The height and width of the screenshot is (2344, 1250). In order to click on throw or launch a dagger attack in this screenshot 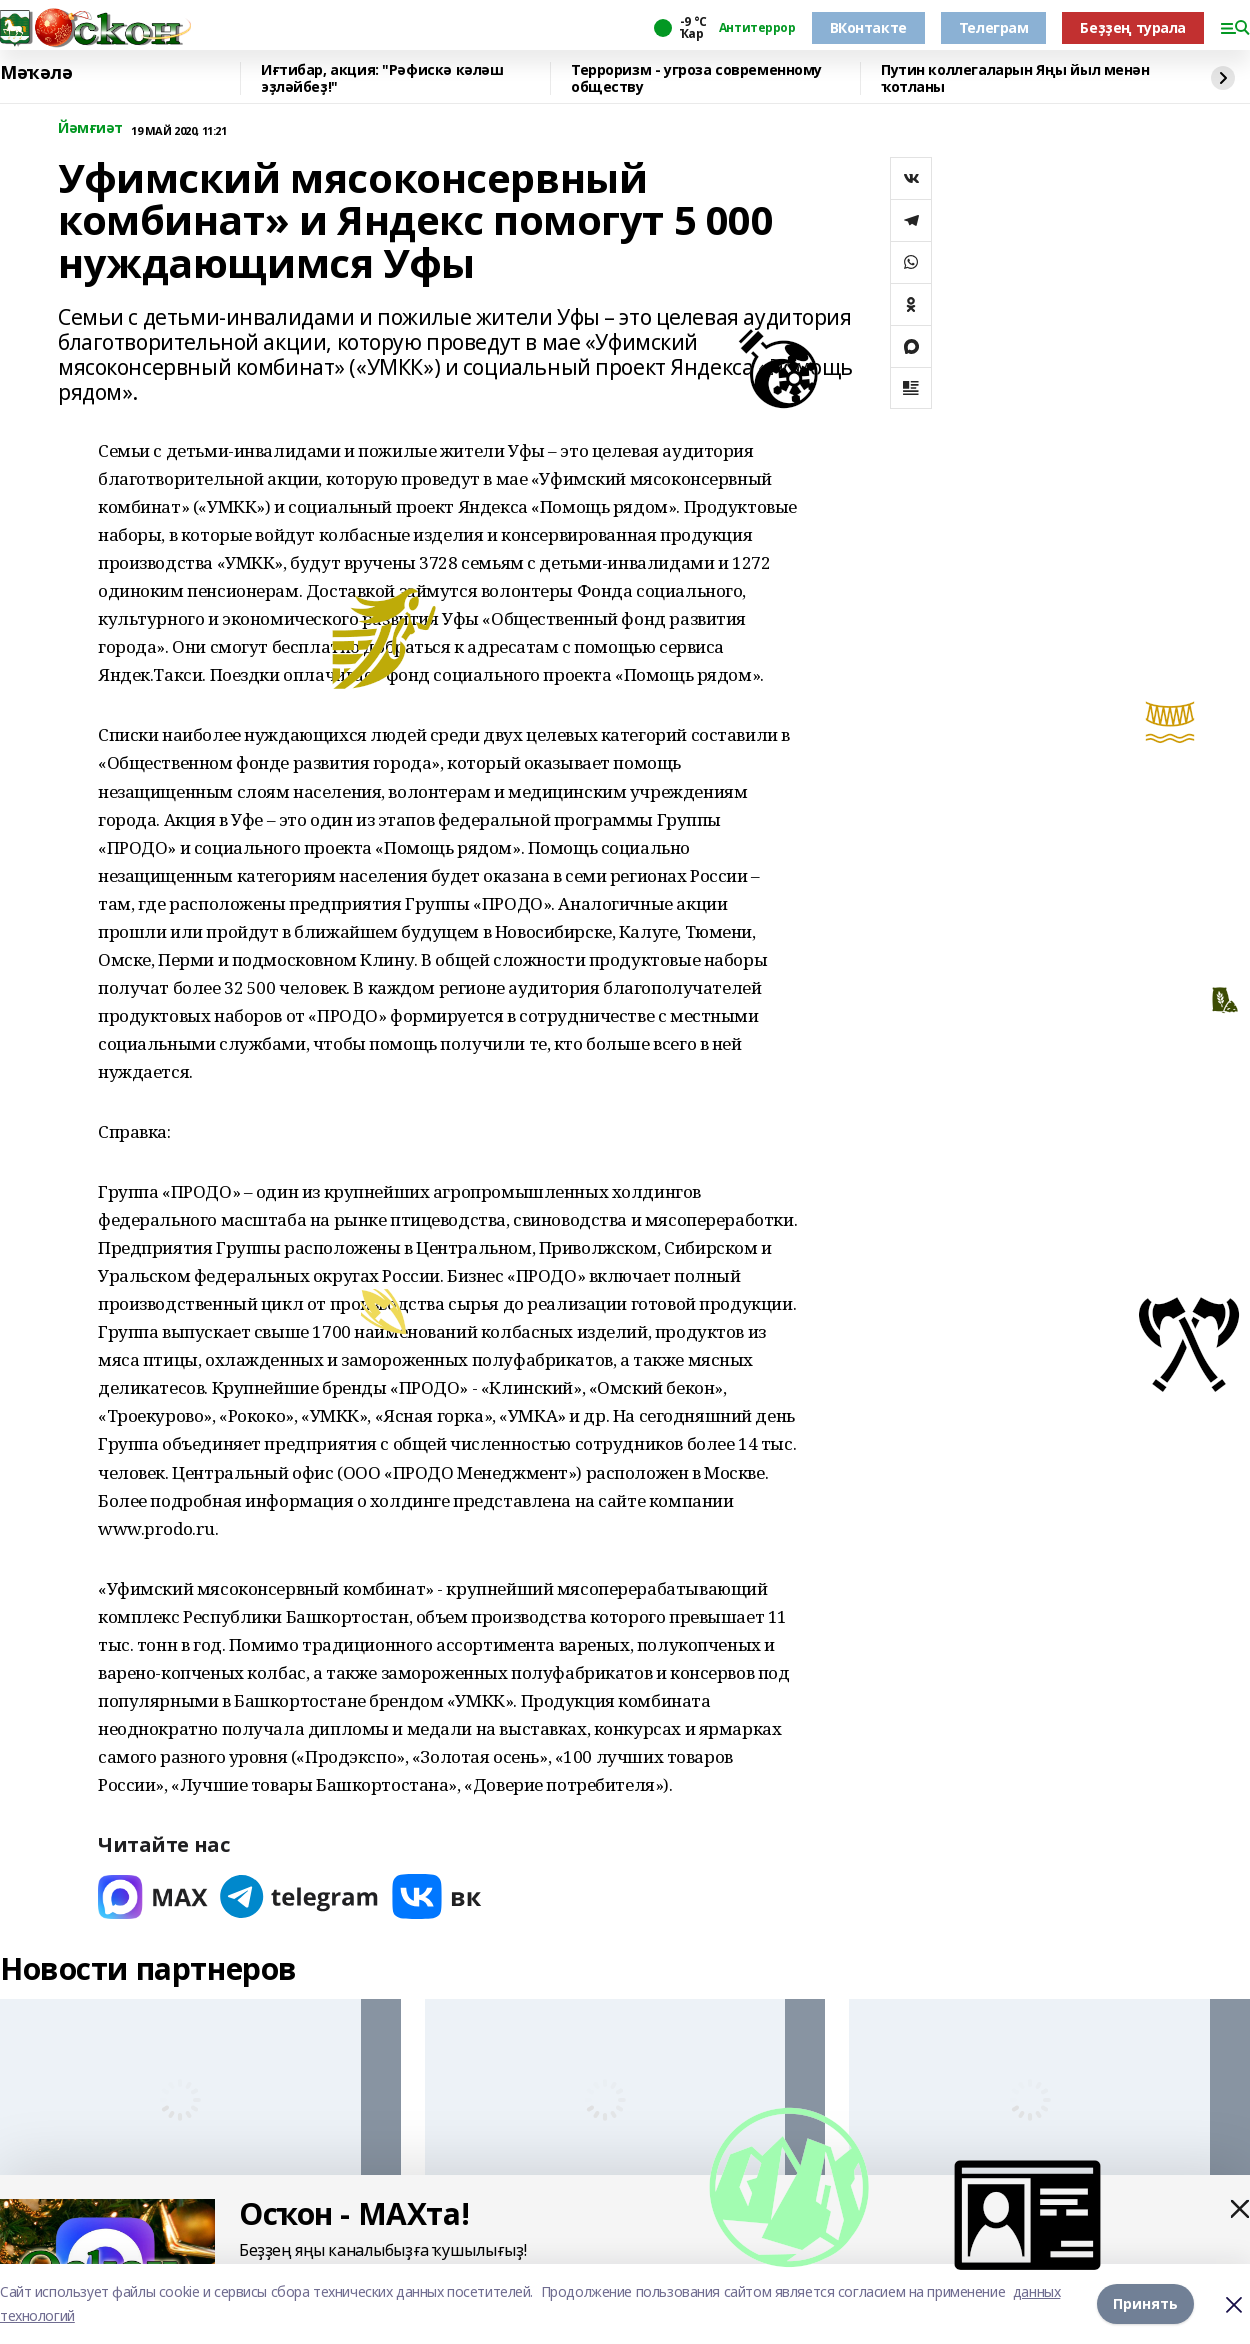, I will do `click(384, 1312)`.